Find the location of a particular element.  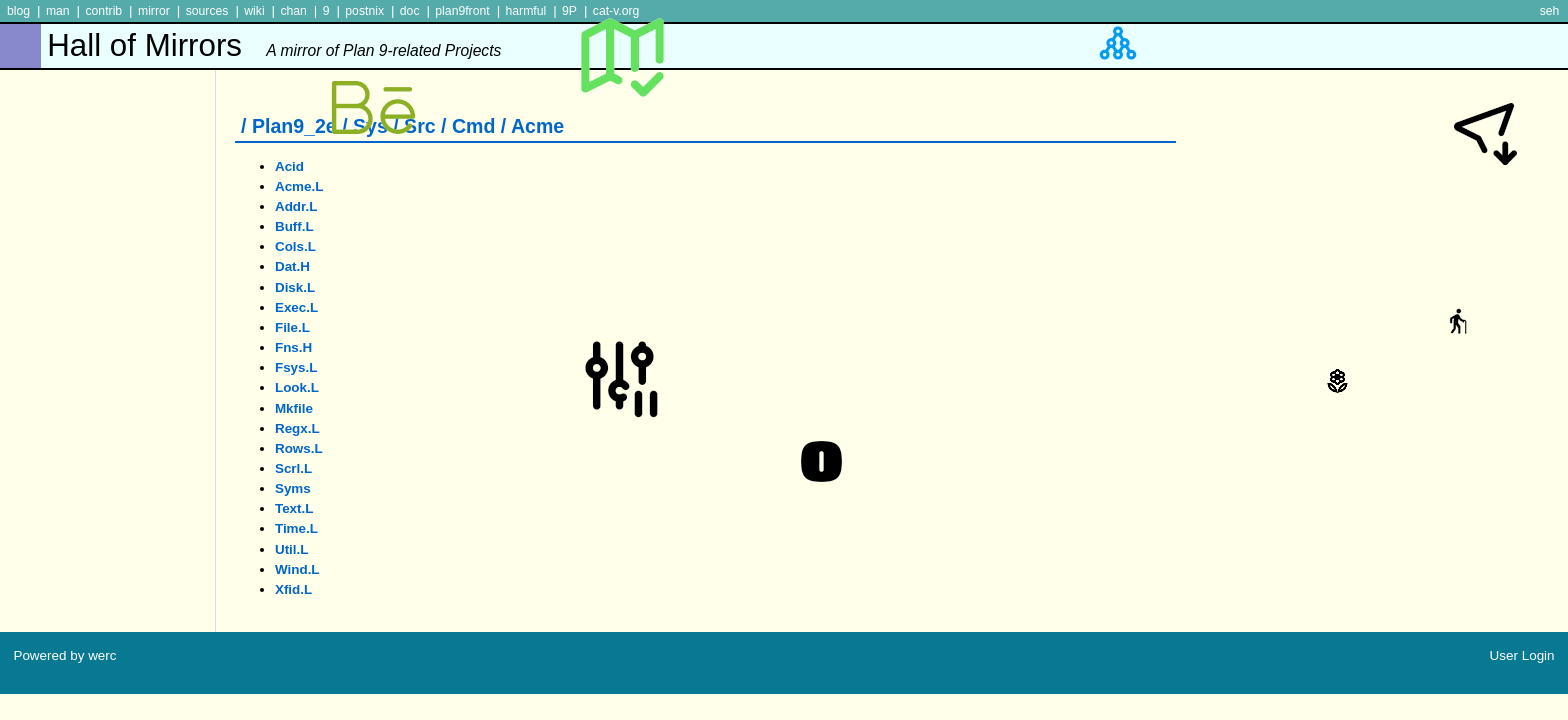

accessibility options for elderly users is located at coordinates (1457, 321).